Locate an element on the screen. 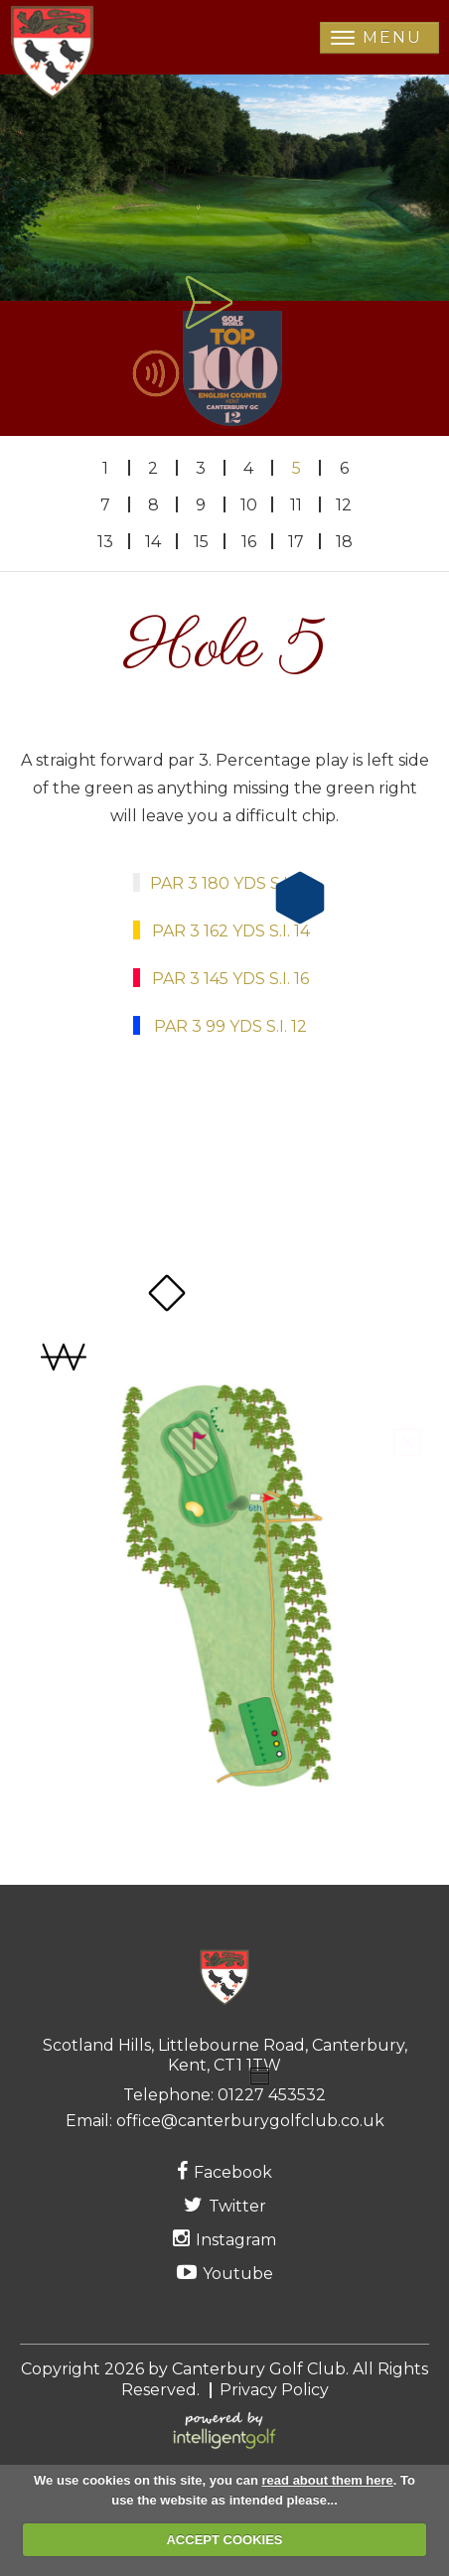  send a message is located at coordinates (206, 302).